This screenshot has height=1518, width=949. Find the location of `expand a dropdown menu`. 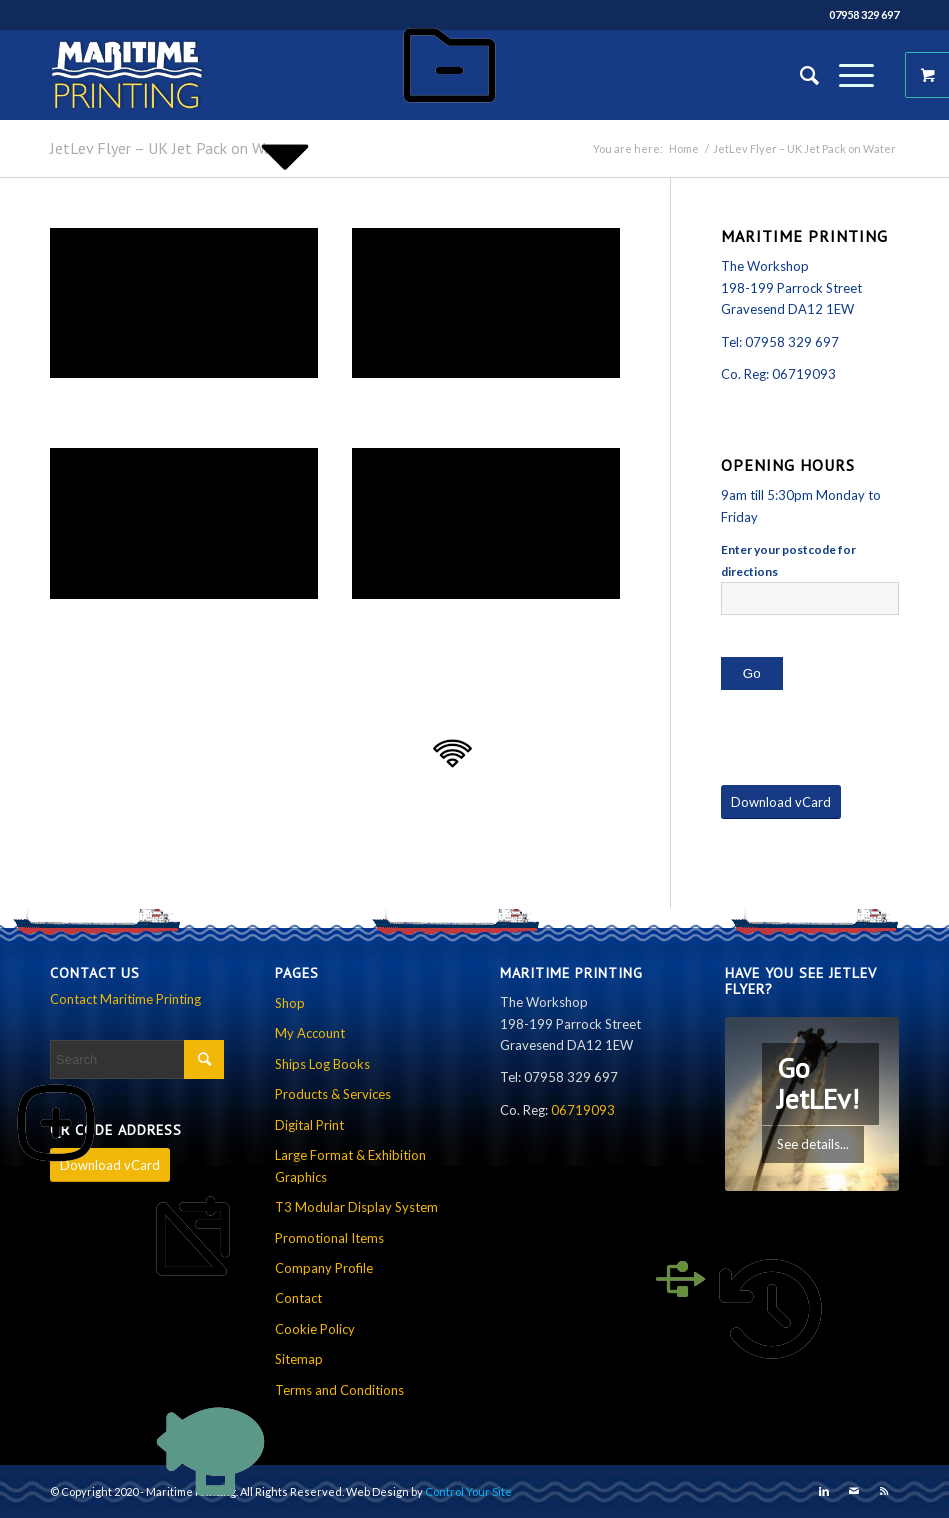

expand a dropdown menu is located at coordinates (285, 155).